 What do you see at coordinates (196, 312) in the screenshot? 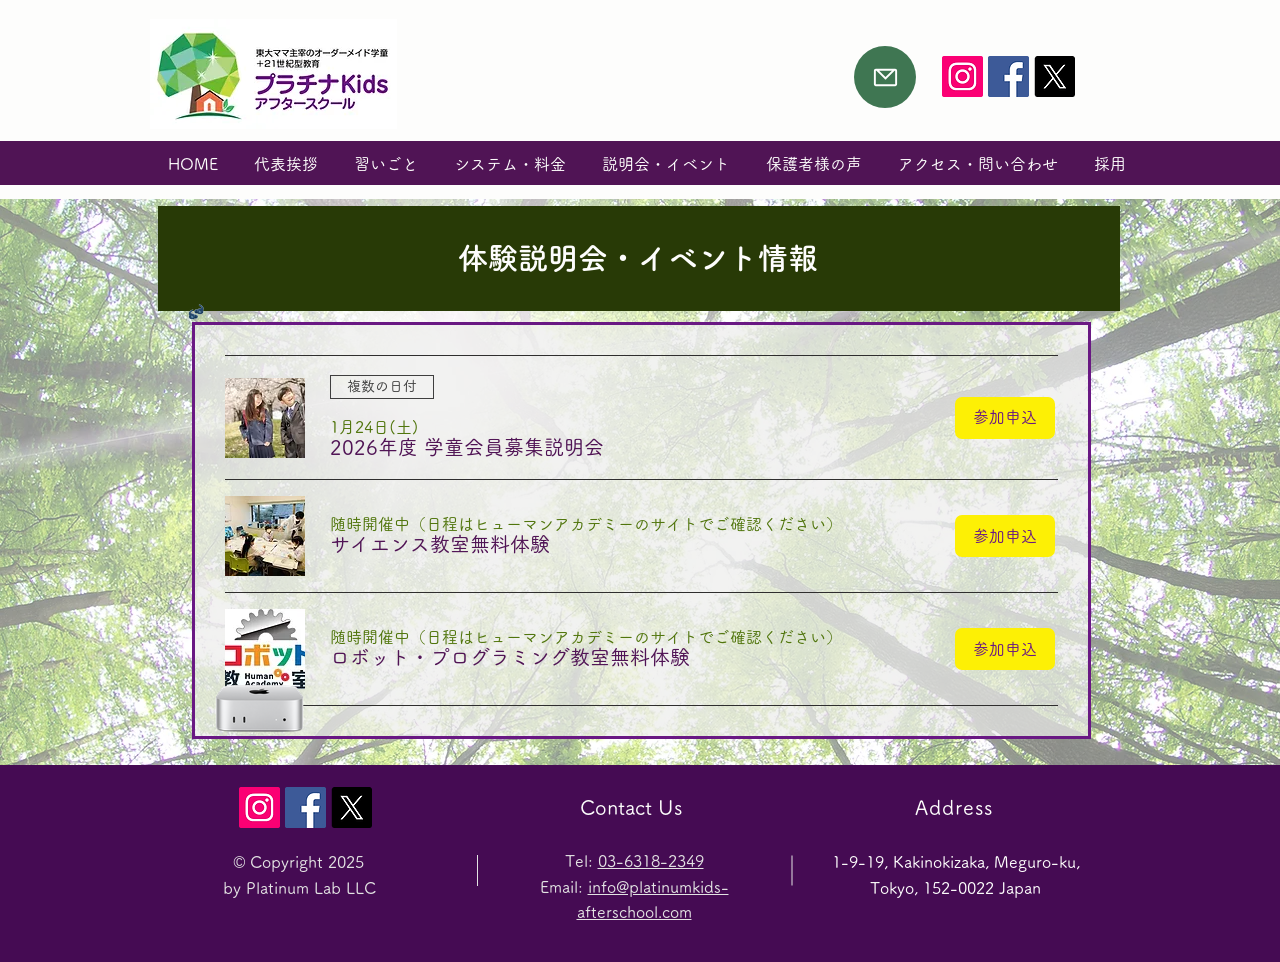
I see `beats fit pro wireless earbuds in tidal blue` at bounding box center [196, 312].